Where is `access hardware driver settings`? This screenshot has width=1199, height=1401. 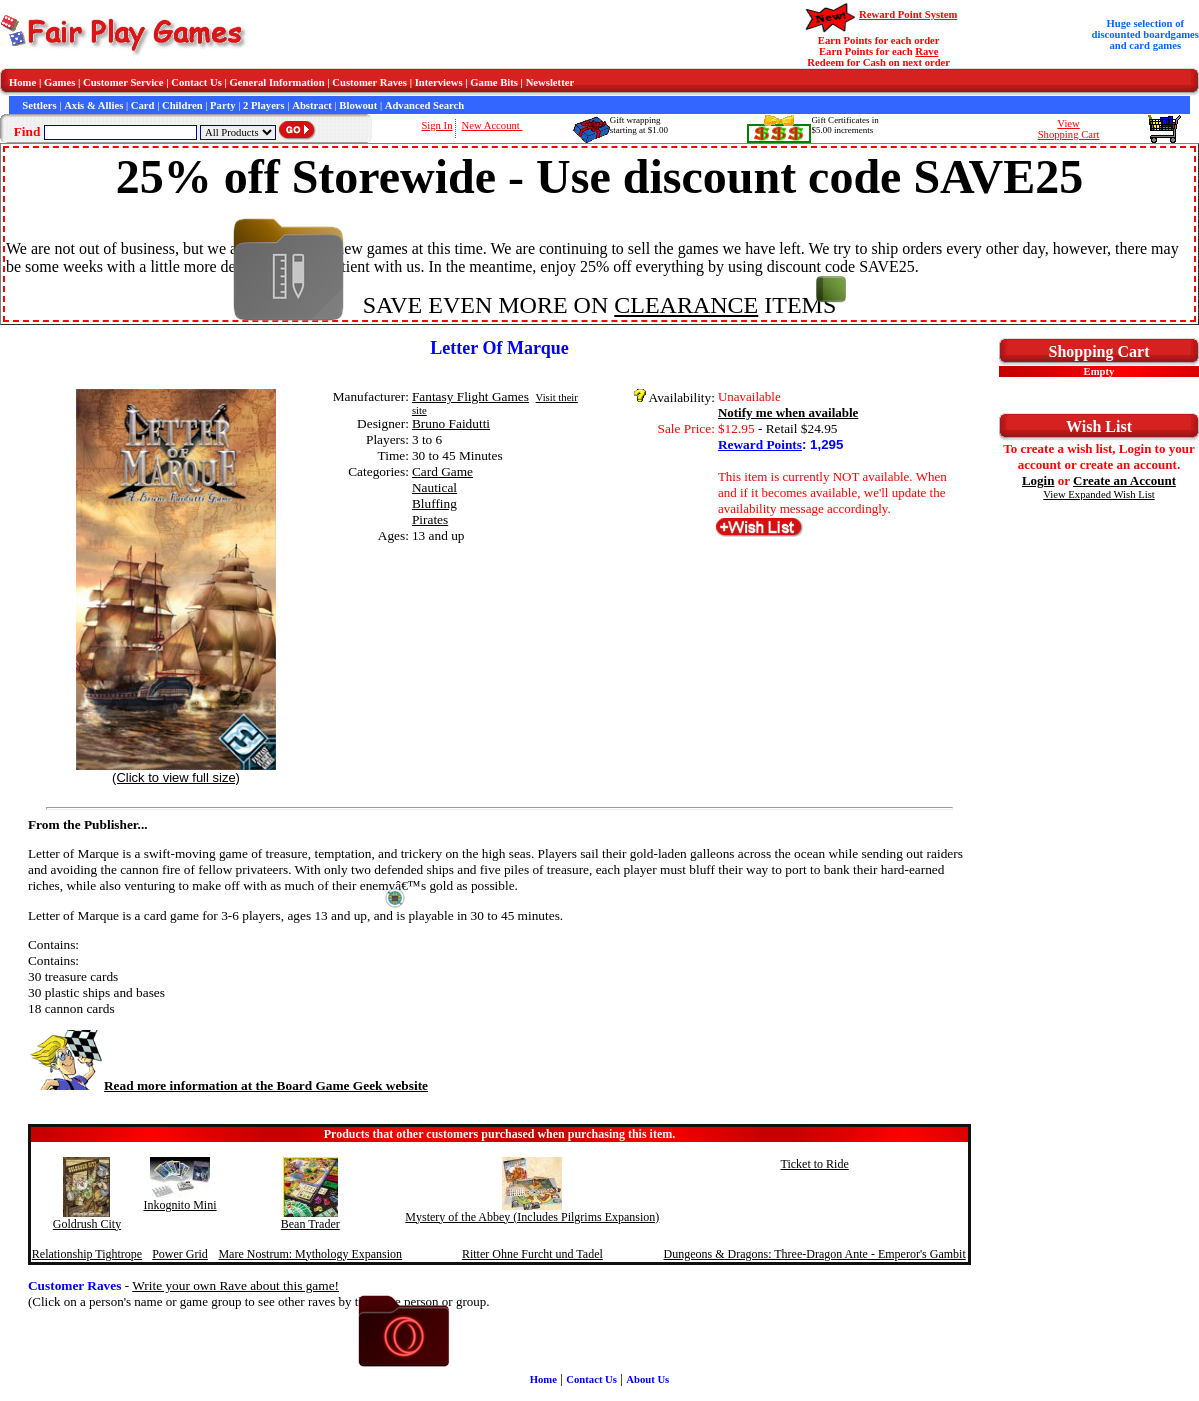 access hardware driver settings is located at coordinates (395, 898).